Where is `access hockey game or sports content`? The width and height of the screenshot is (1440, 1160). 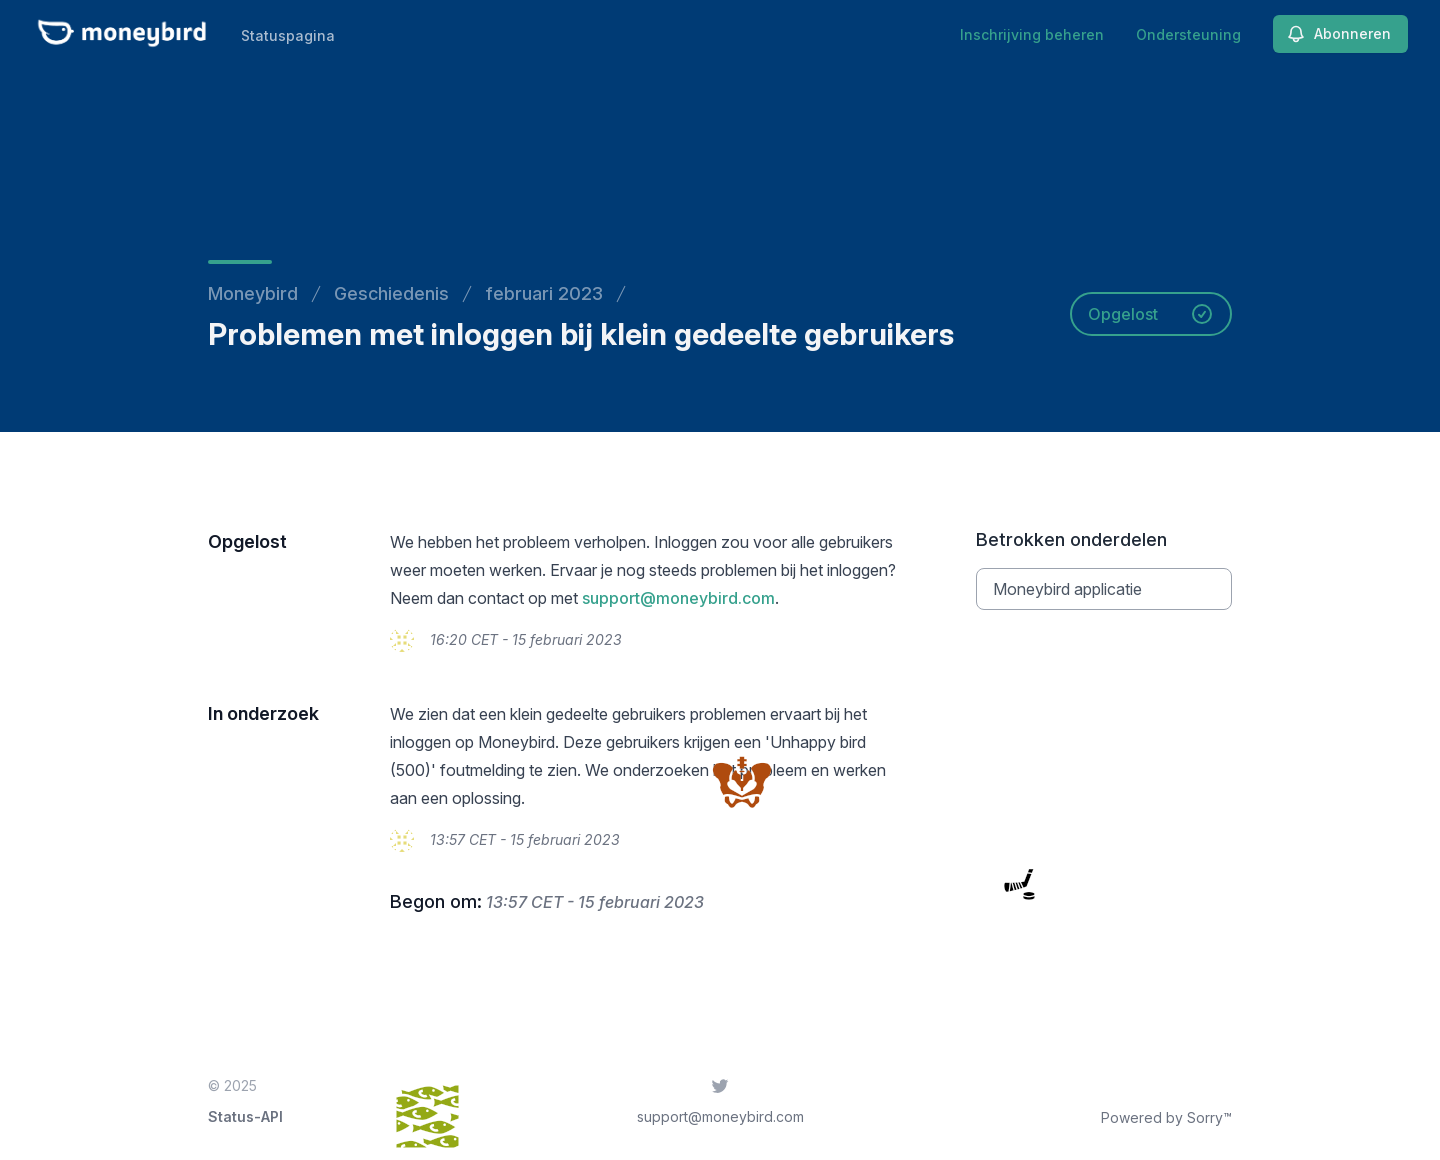 access hockey game or sports content is located at coordinates (1019, 884).